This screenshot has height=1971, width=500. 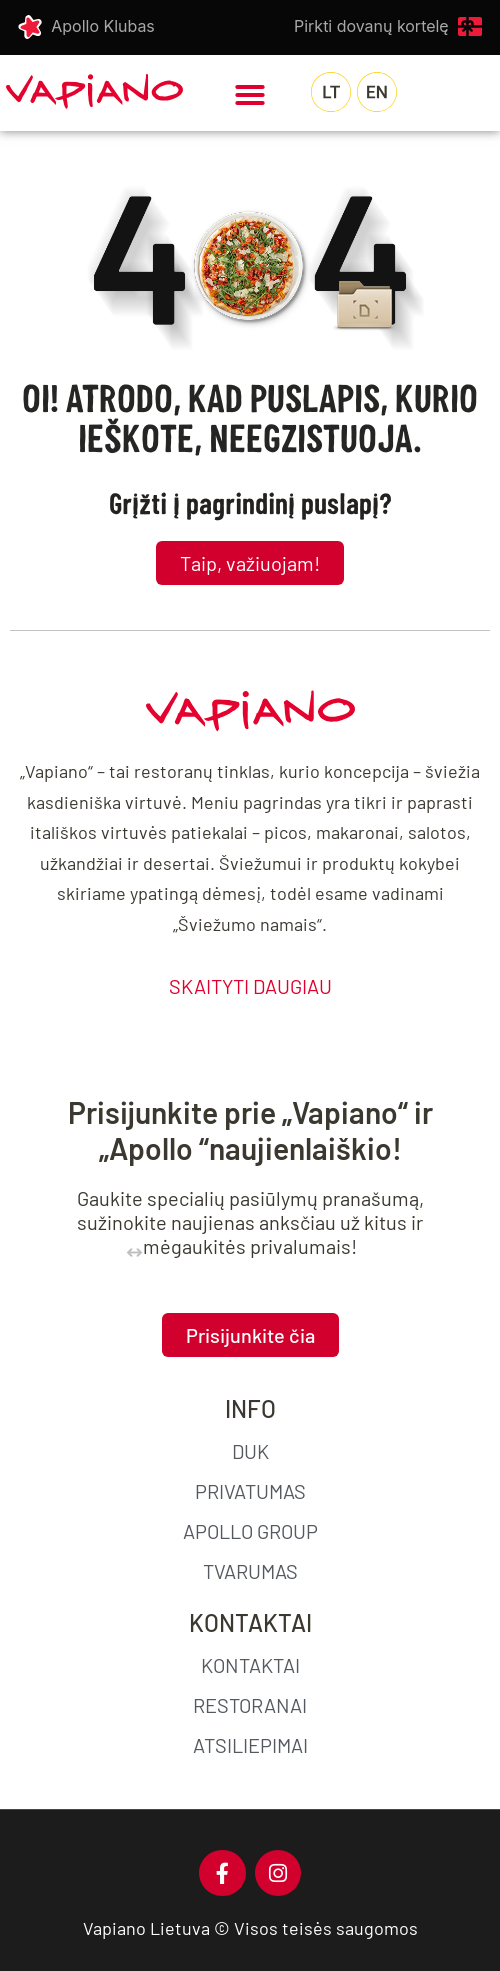 What do you see at coordinates (134, 1252) in the screenshot?
I see `flip object horizontally` at bounding box center [134, 1252].